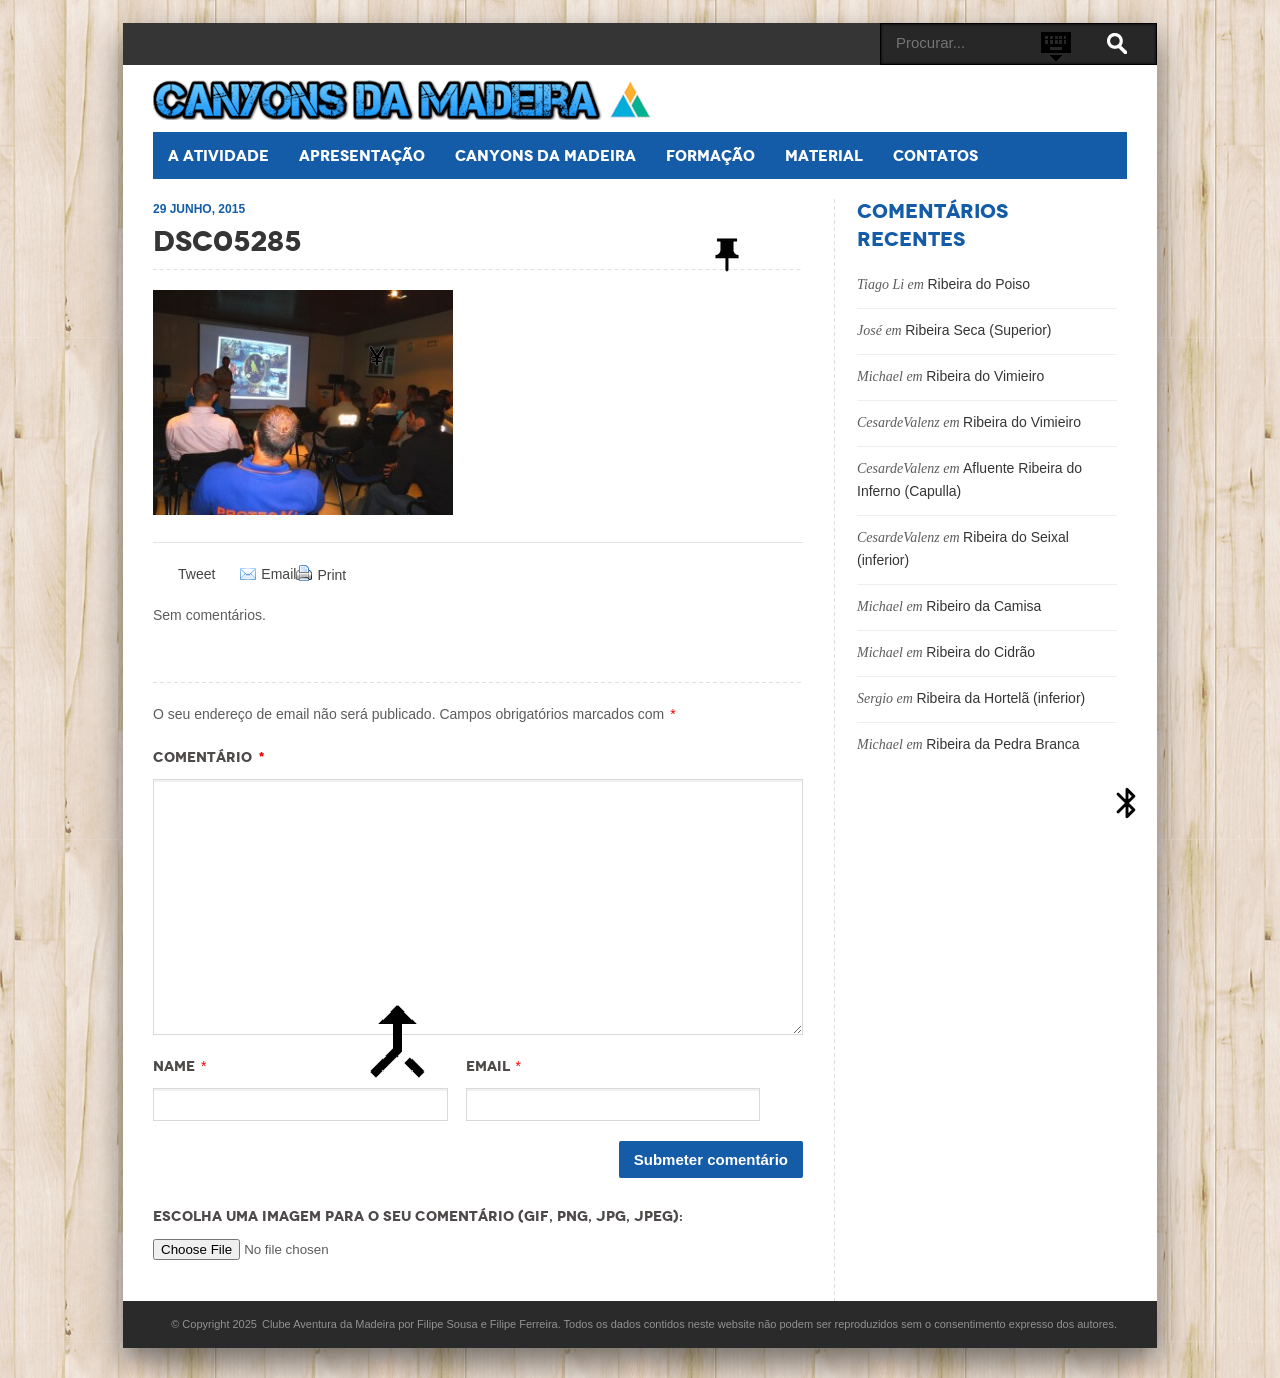  What do you see at coordinates (1056, 45) in the screenshot?
I see `hide the on-screen keyboard` at bounding box center [1056, 45].